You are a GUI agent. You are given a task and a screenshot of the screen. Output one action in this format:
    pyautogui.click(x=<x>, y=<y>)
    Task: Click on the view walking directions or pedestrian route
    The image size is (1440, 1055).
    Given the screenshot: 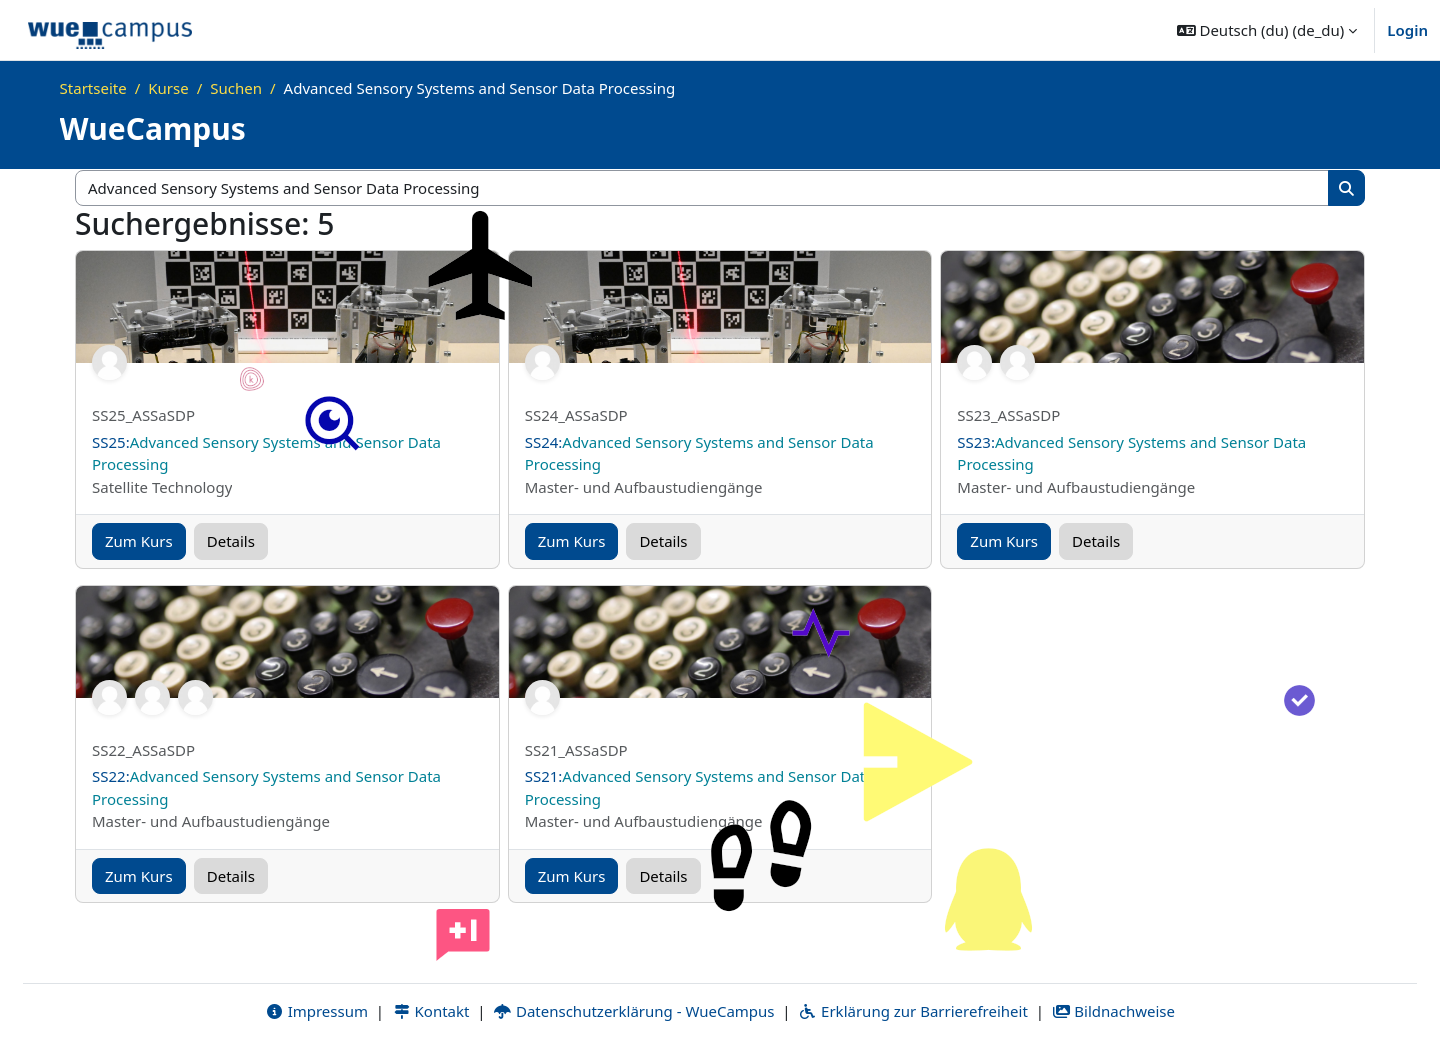 What is the action you would take?
    pyautogui.click(x=757, y=856)
    